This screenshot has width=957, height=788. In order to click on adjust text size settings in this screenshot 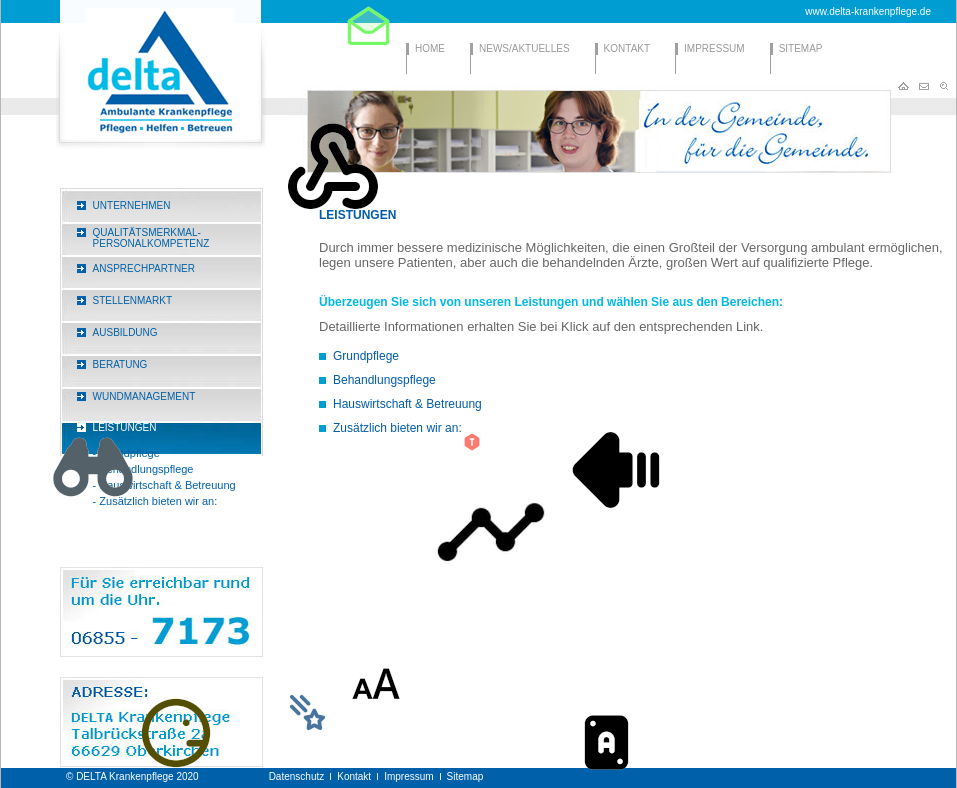, I will do `click(376, 682)`.